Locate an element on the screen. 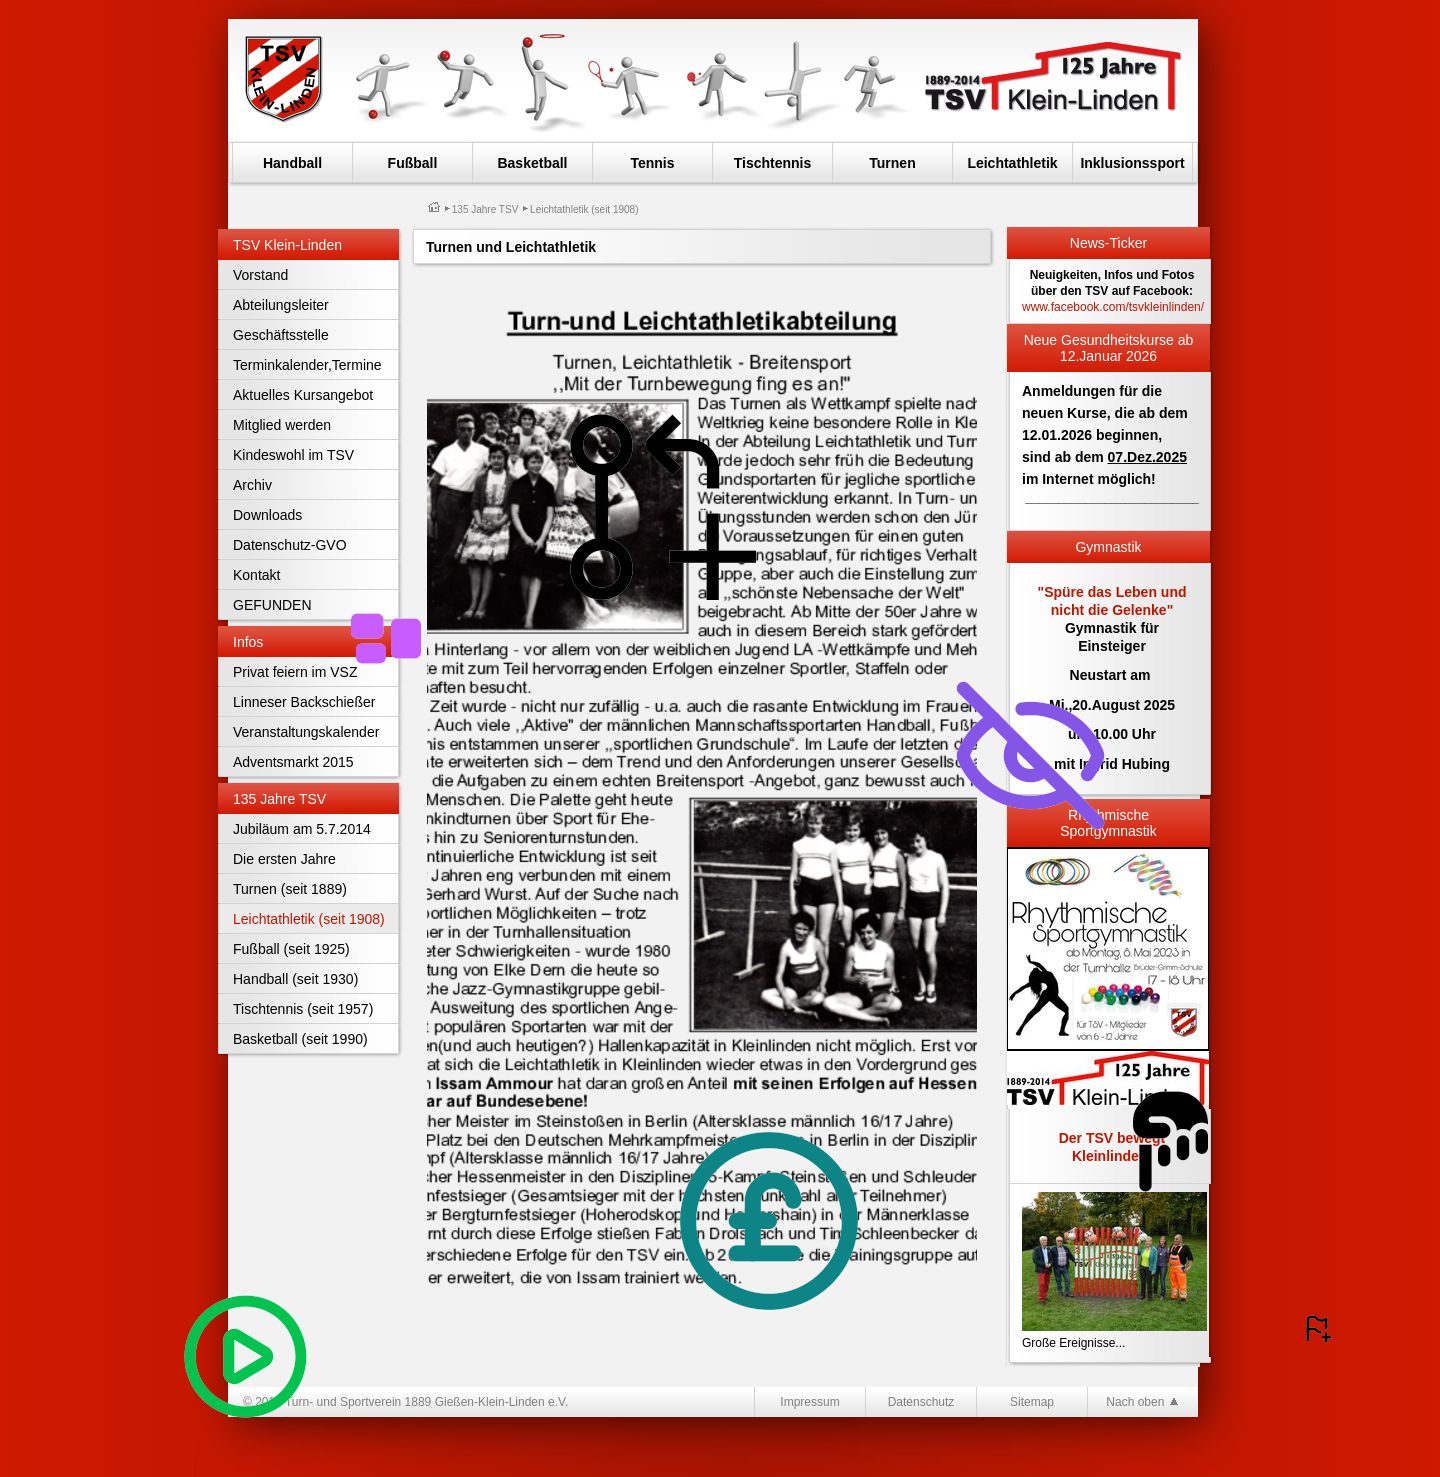 The image size is (1440, 1477). view balance in british pounds is located at coordinates (769, 1221).